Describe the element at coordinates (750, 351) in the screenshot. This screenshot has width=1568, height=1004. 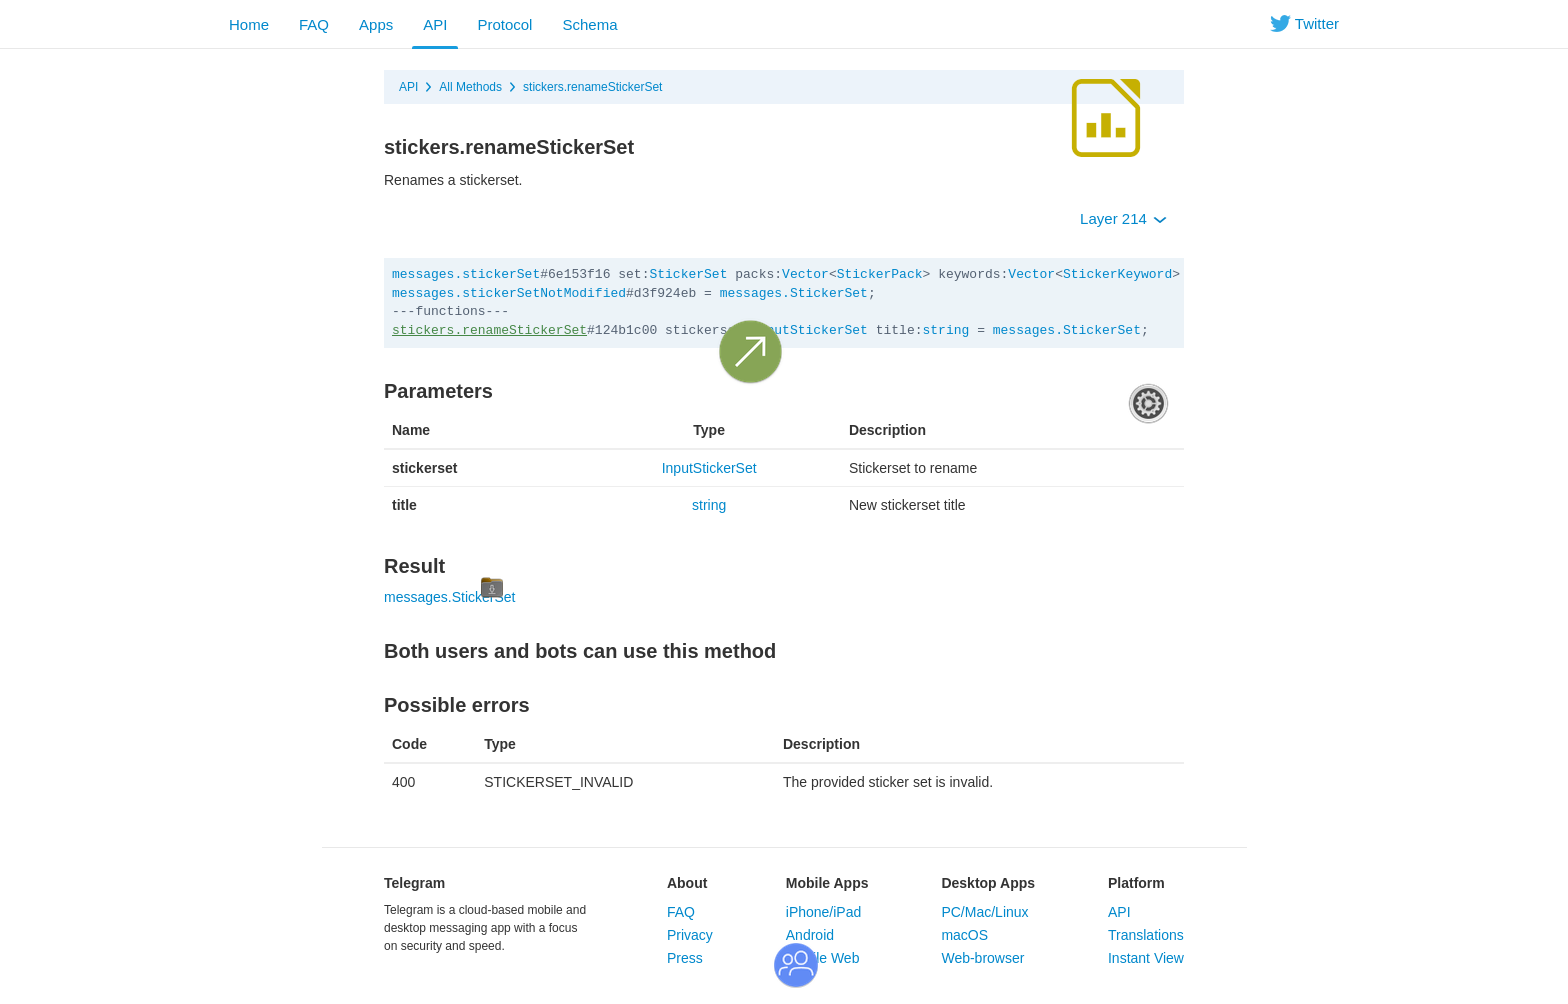
I see `indicates a symbolic link or shortcut to another file` at that location.